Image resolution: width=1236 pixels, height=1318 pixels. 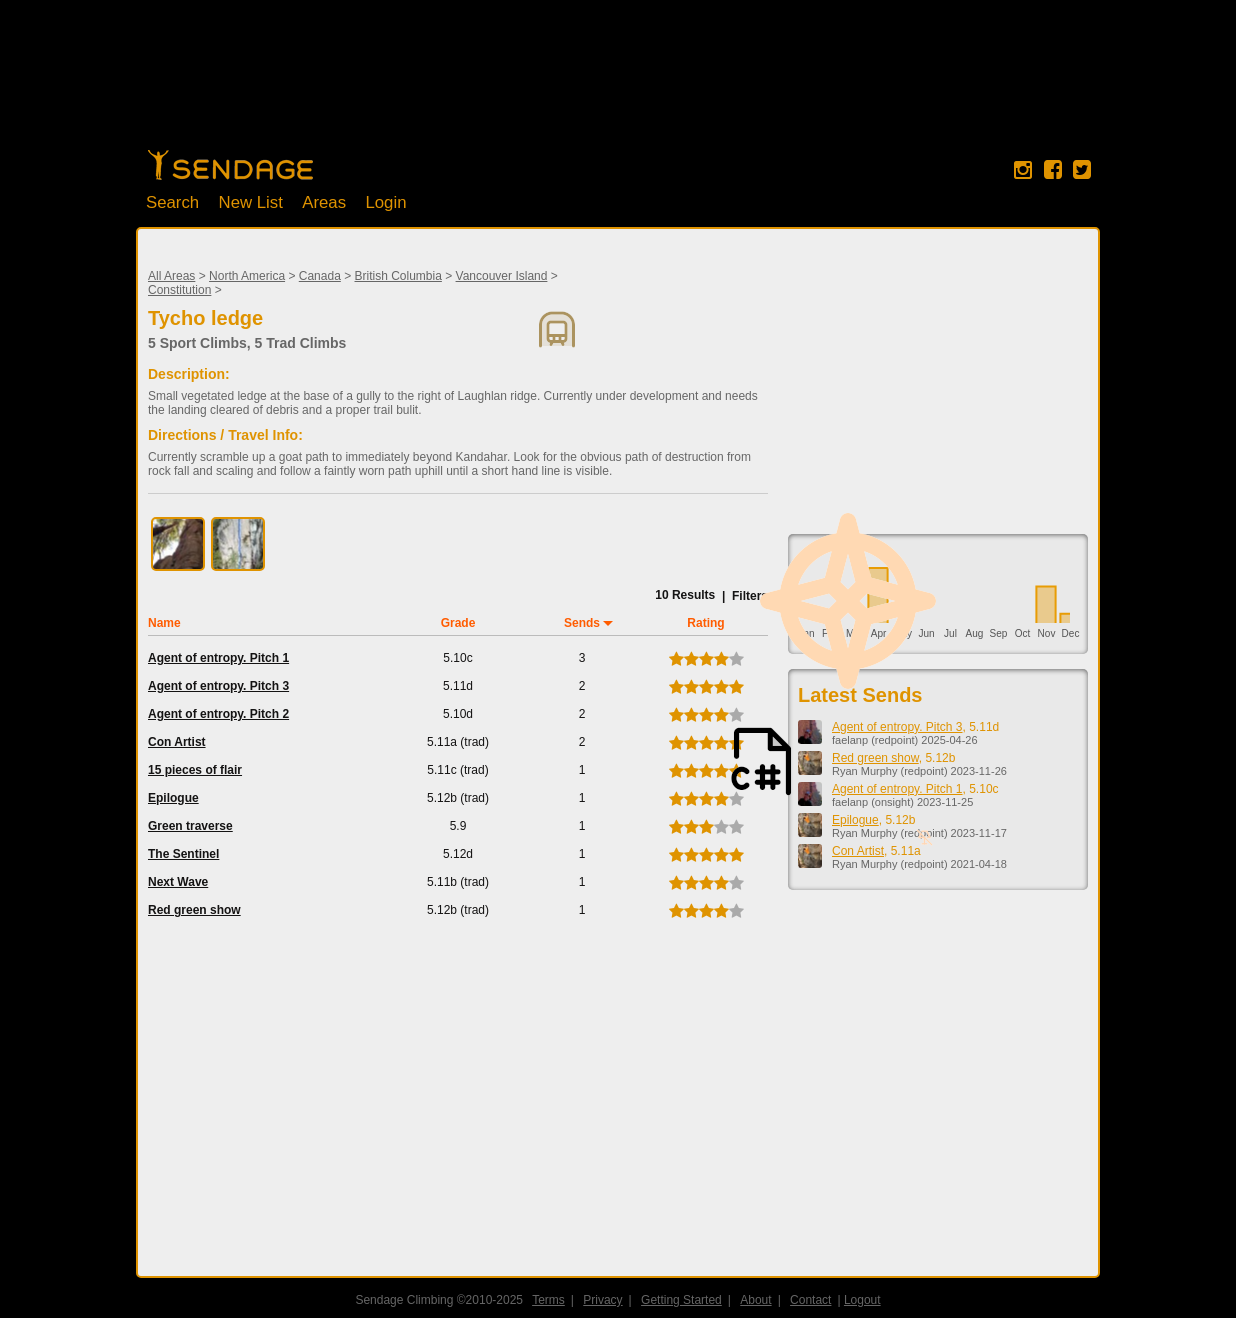 What do you see at coordinates (762, 761) in the screenshot?
I see `a C# source code file` at bounding box center [762, 761].